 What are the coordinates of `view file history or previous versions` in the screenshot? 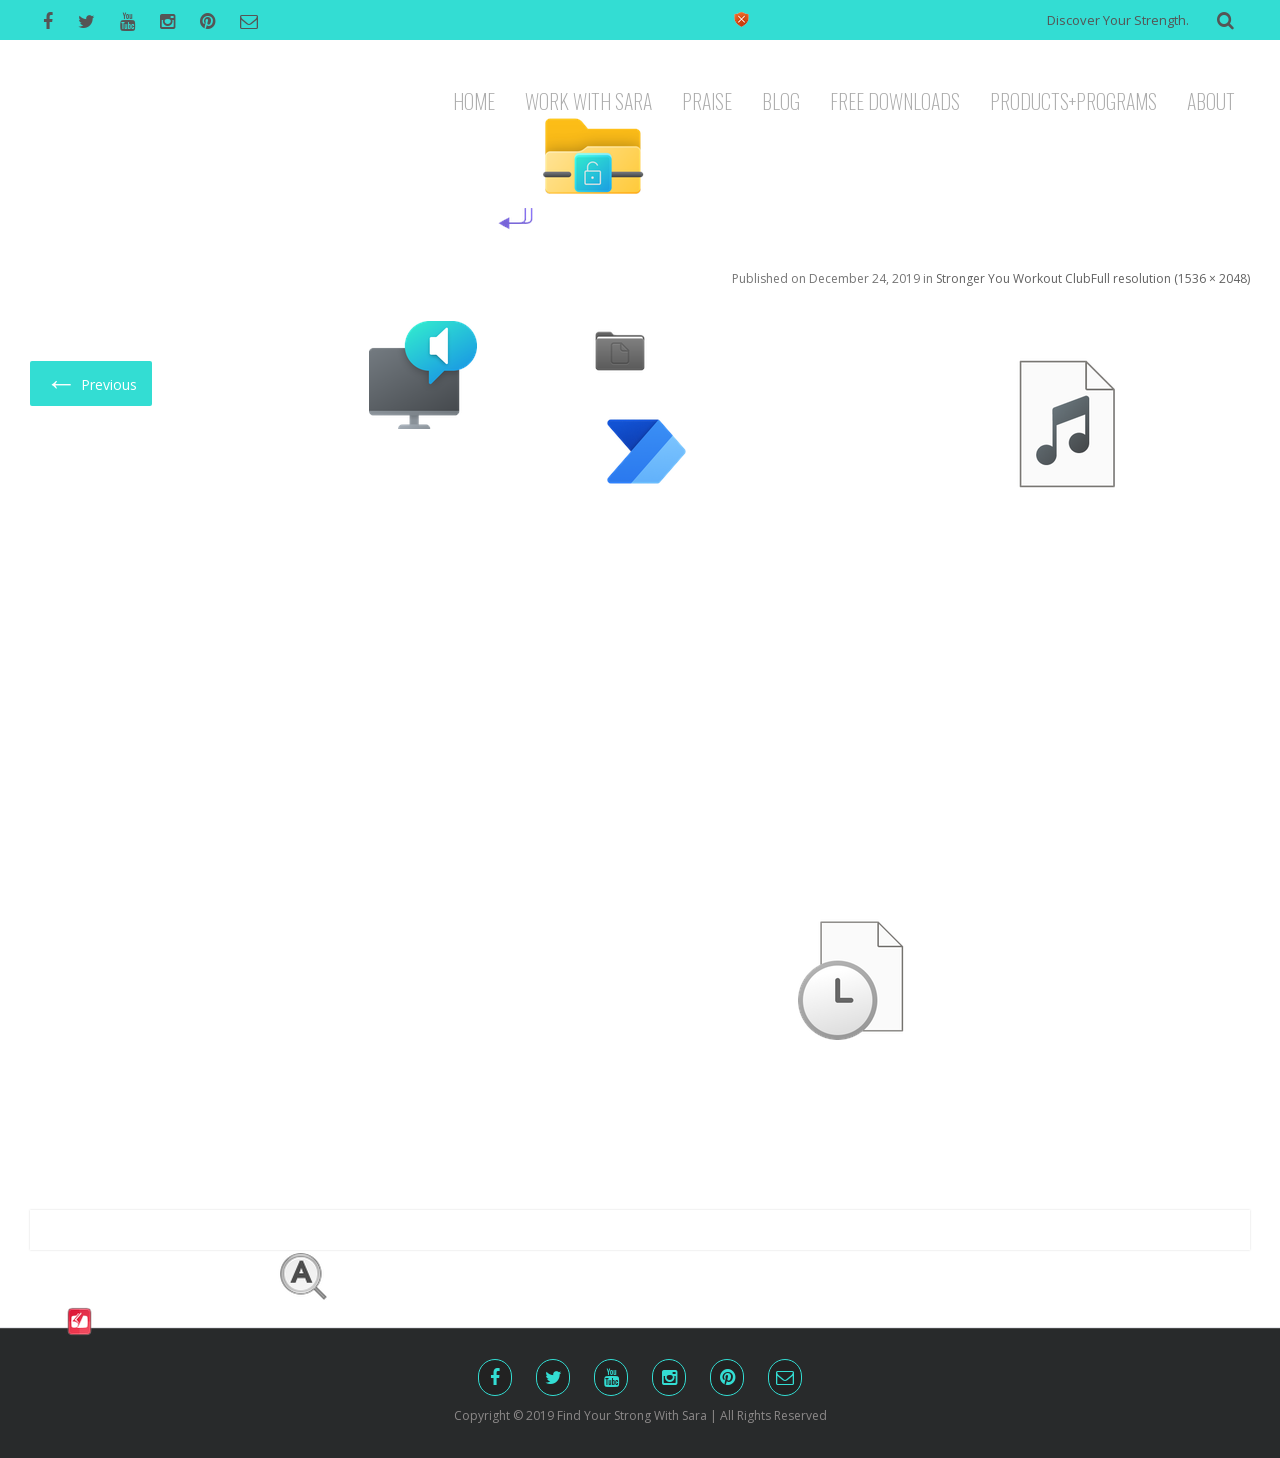 It's located at (861, 976).